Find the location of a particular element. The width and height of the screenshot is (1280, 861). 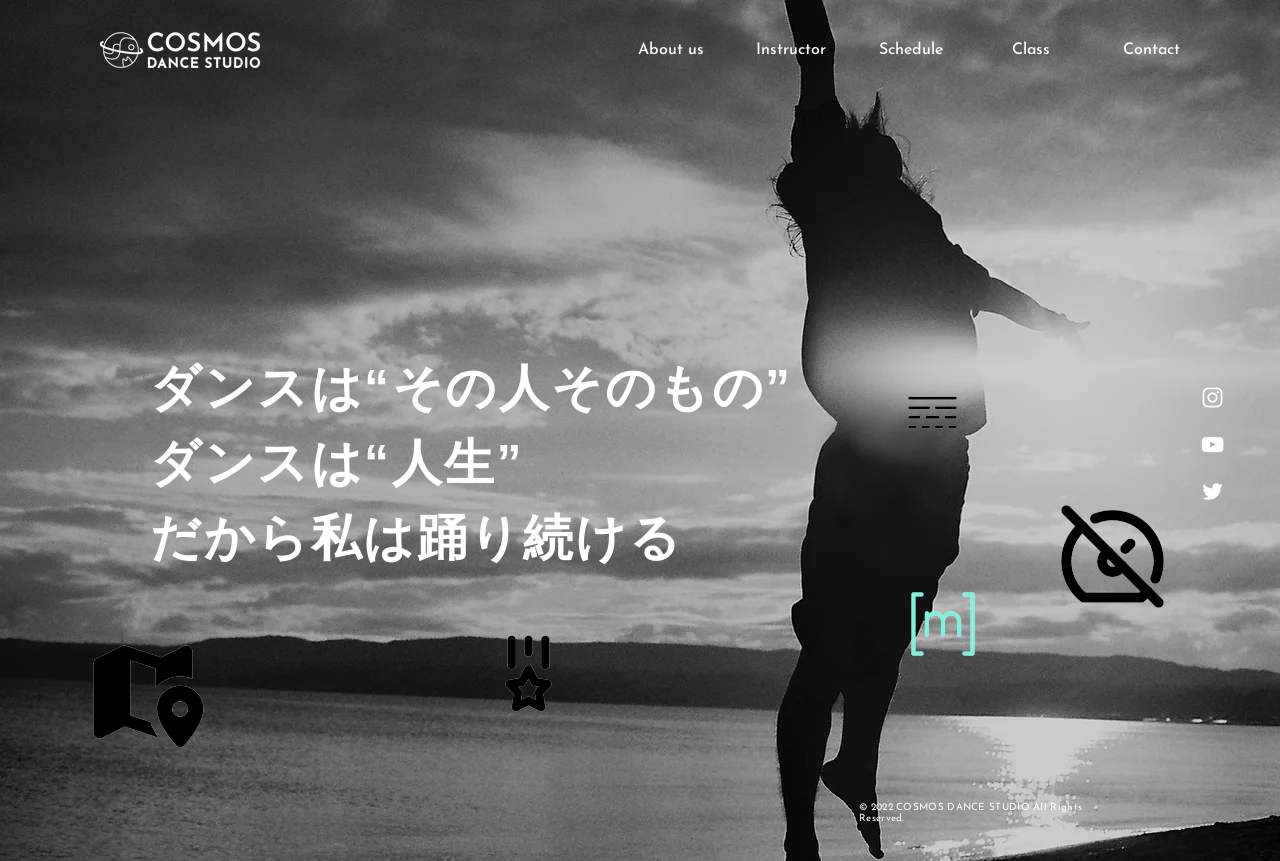

dashboard view is disabled or unavailable is located at coordinates (1112, 556).